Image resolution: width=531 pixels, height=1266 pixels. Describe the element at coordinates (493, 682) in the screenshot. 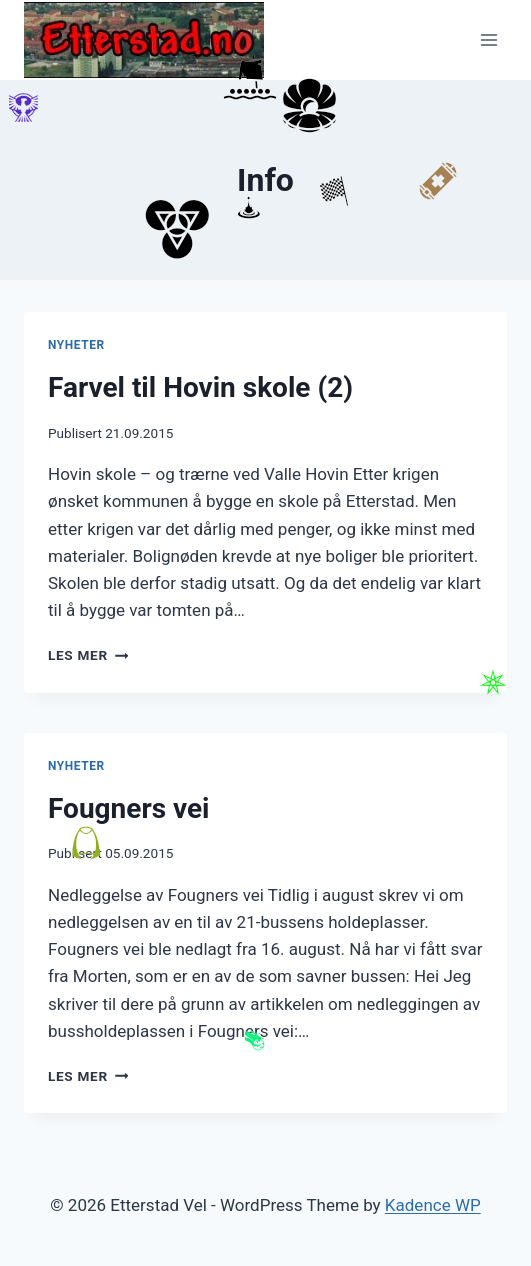

I see `a seven-pointed star symbol for mystical or magical elements` at that location.